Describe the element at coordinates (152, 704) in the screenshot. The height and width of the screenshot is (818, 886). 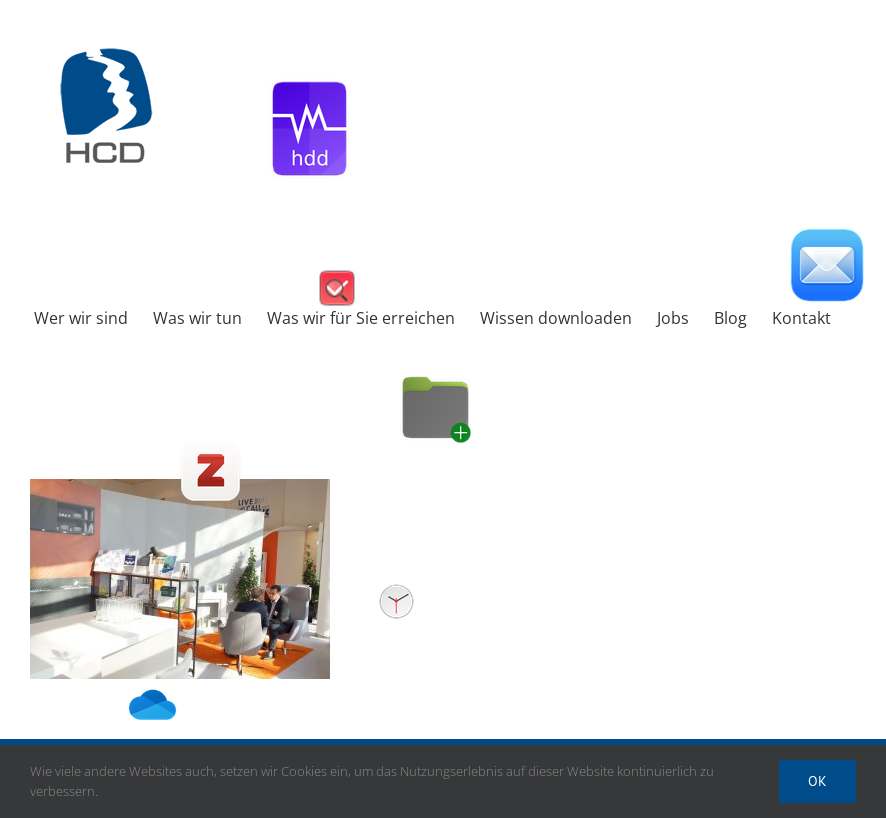
I see `open microsoft onedrive` at that location.